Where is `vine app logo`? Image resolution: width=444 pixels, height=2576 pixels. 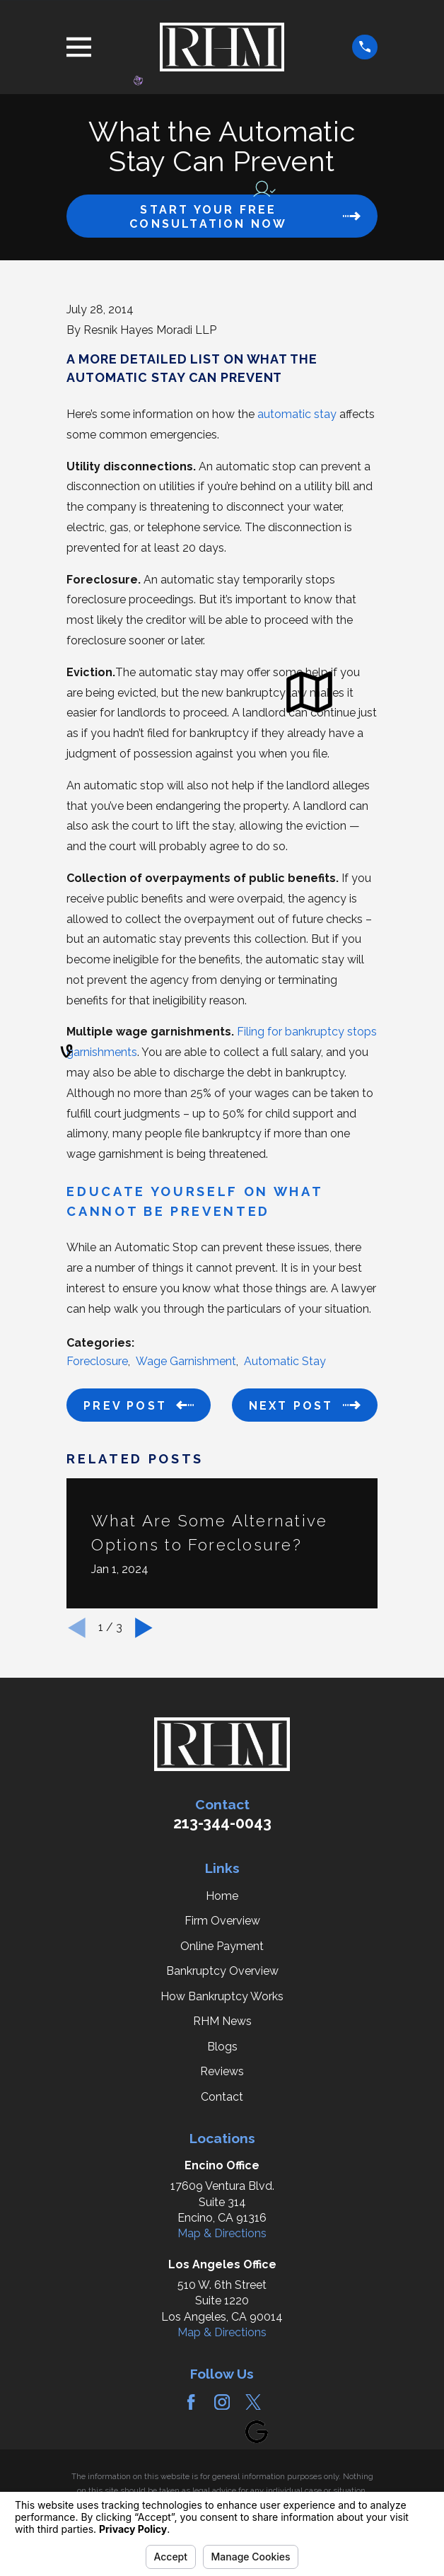 vine app logo is located at coordinates (66, 1051).